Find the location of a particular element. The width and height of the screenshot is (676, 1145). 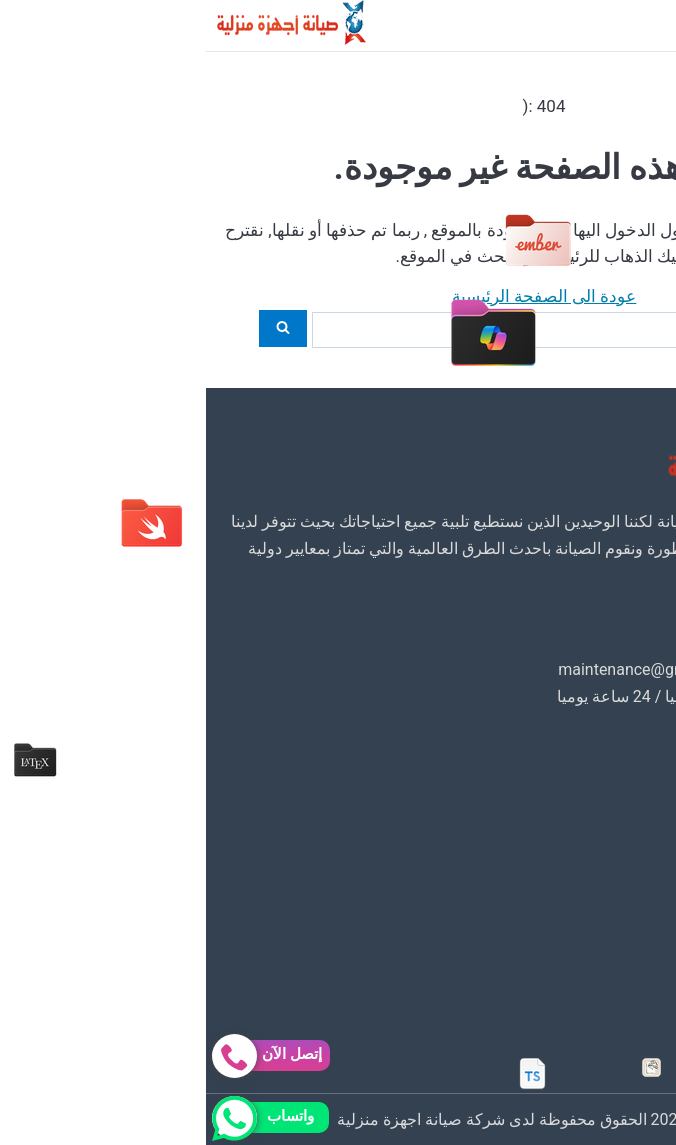

open folder containing LaTeX documents is located at coordinates (35, 761).